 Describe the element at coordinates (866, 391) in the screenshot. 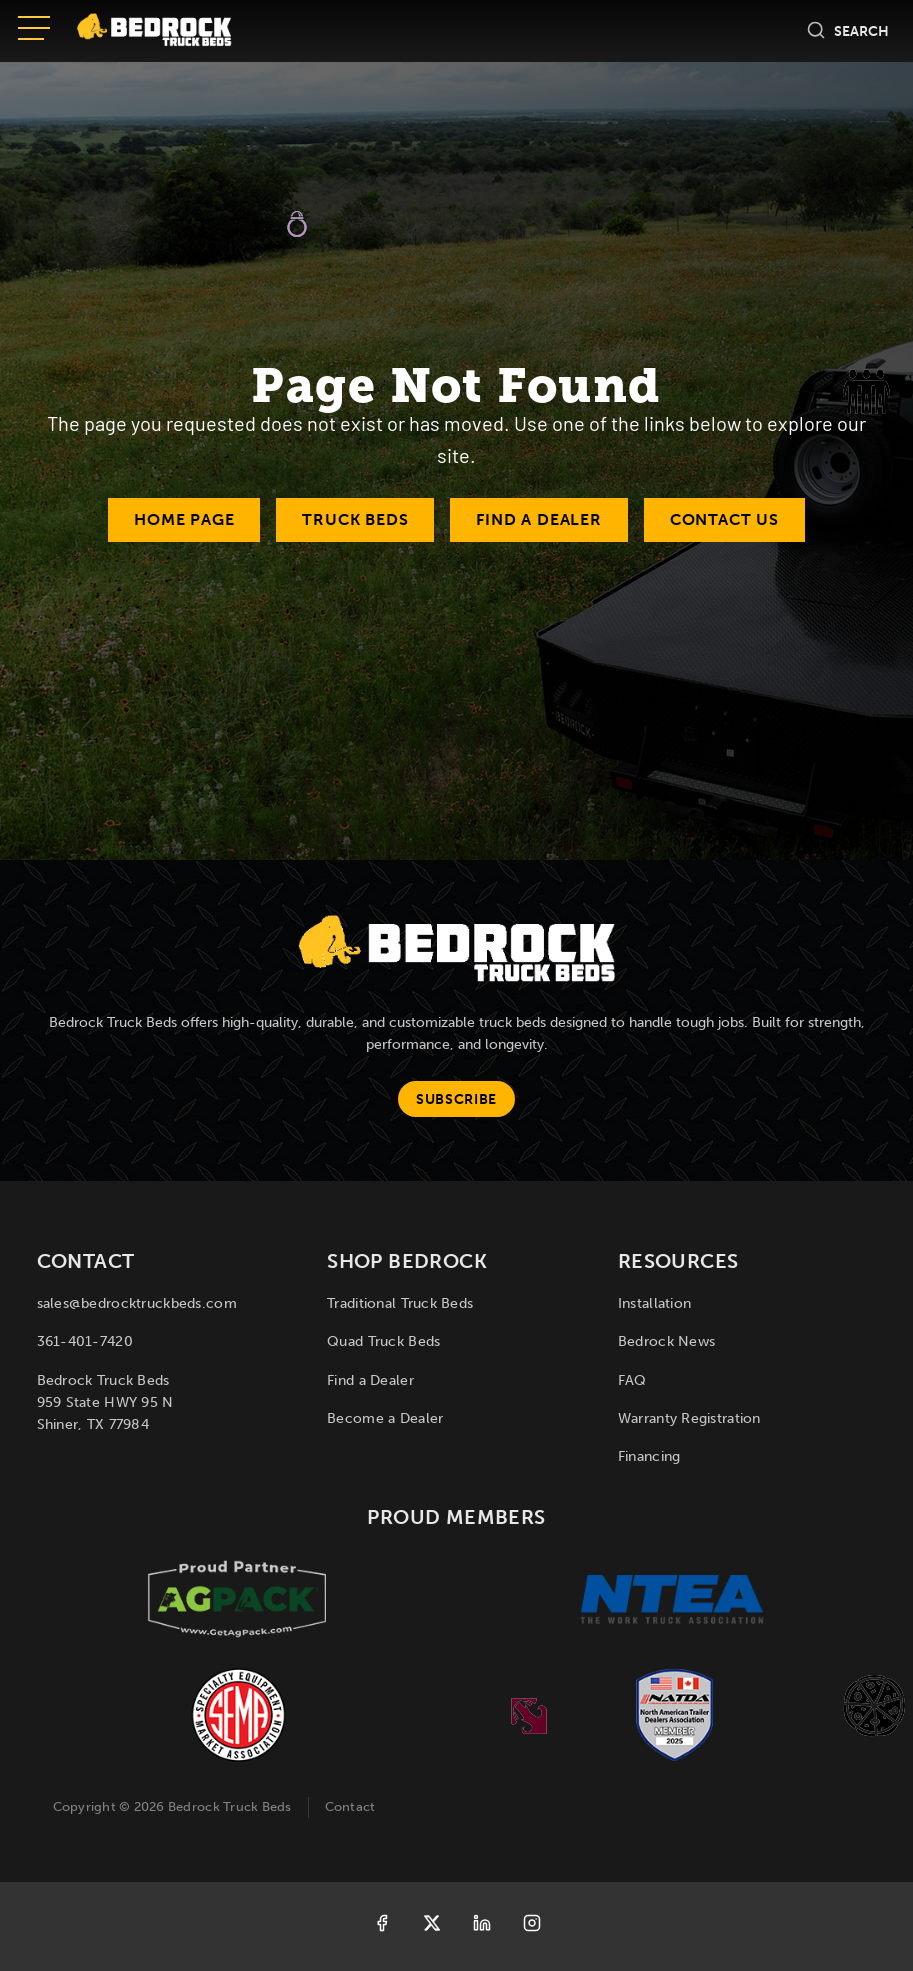

I see `view your friends list` at that location.